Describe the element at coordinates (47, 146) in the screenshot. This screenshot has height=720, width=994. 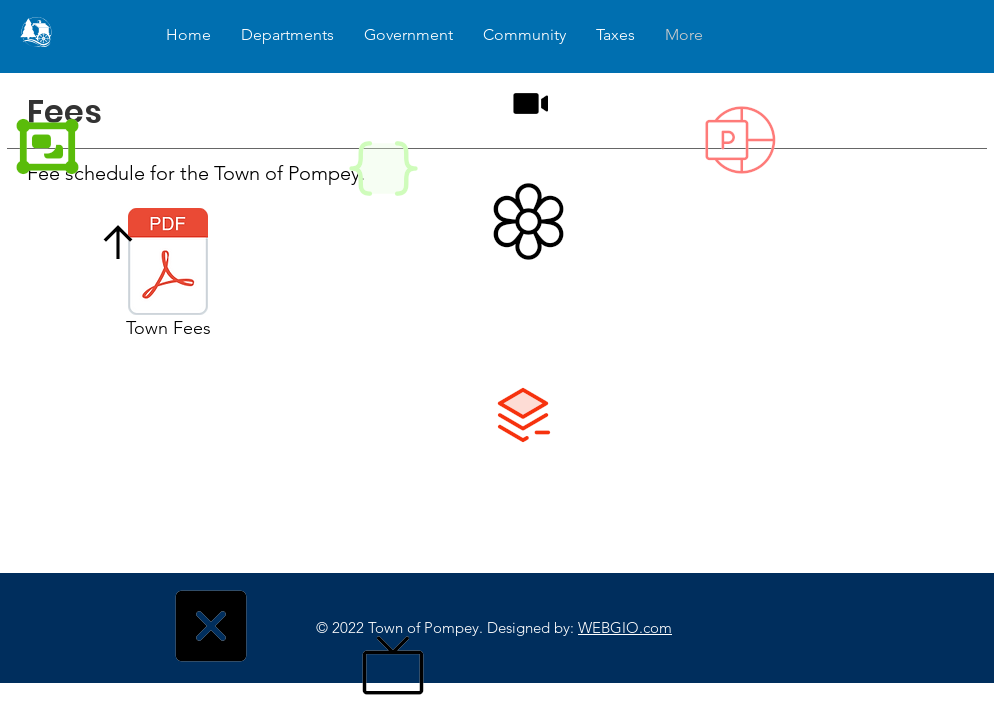
I see `group selected objects together` at that location.